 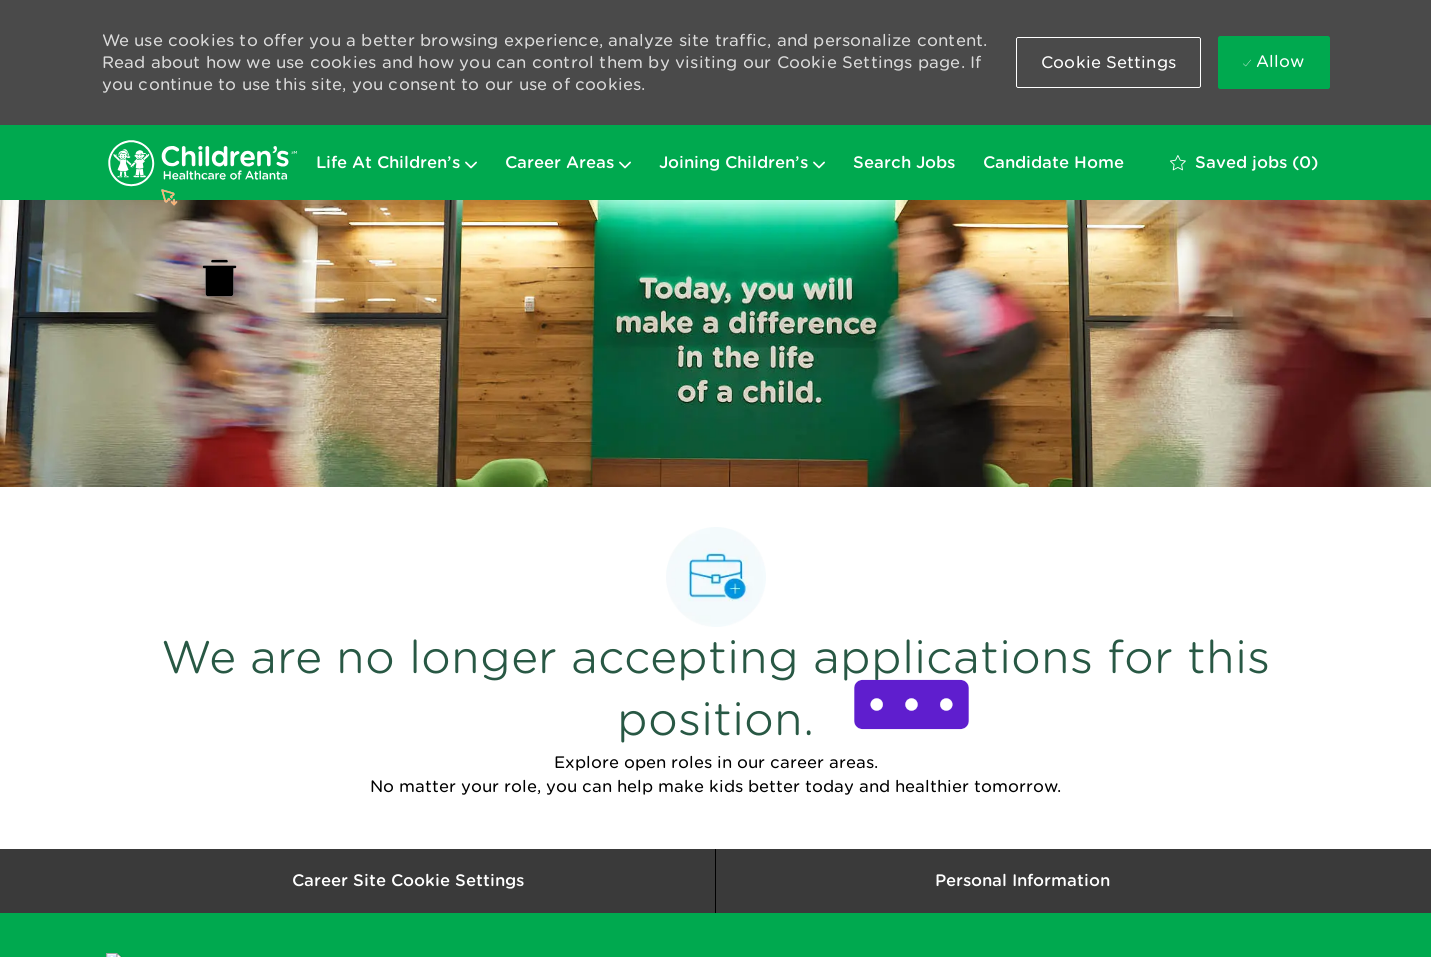 I want to click on delete an item, so click(x=219, y=279).